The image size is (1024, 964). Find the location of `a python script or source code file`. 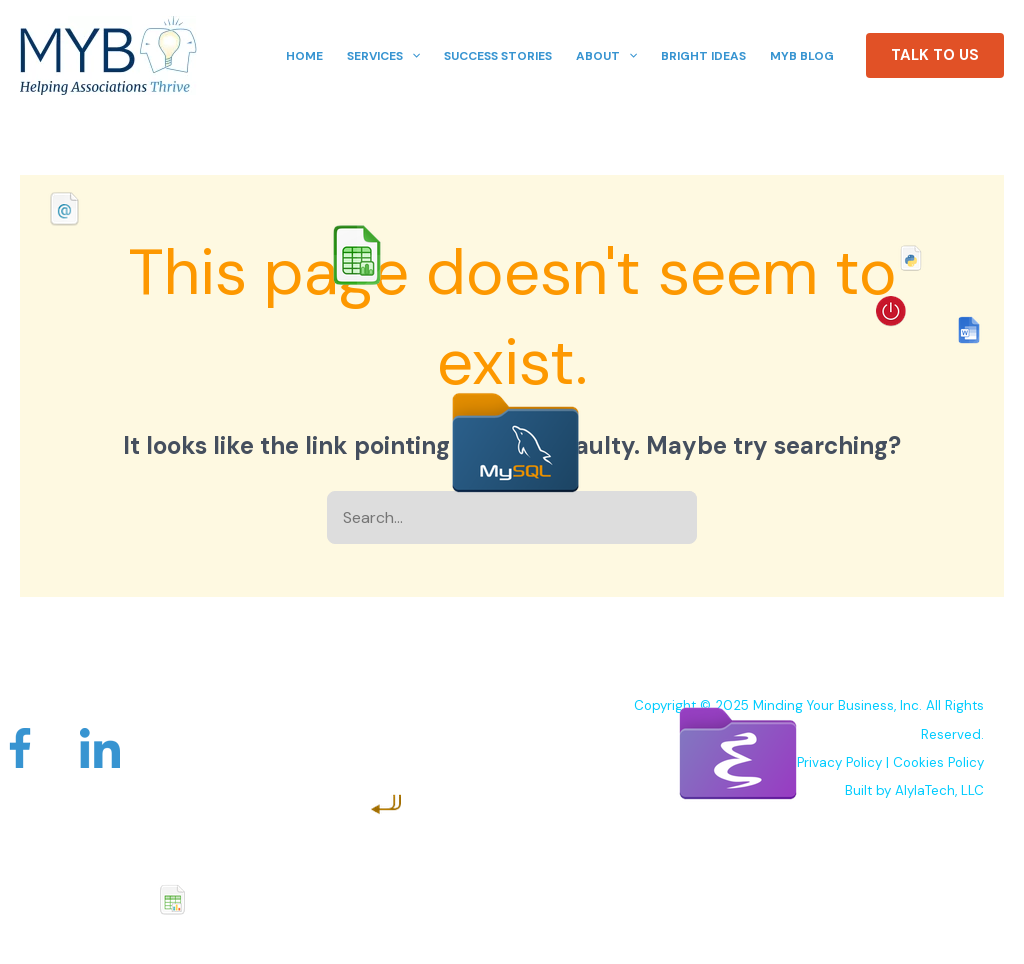

a python script or source code file is located at coordinates (911, 258).